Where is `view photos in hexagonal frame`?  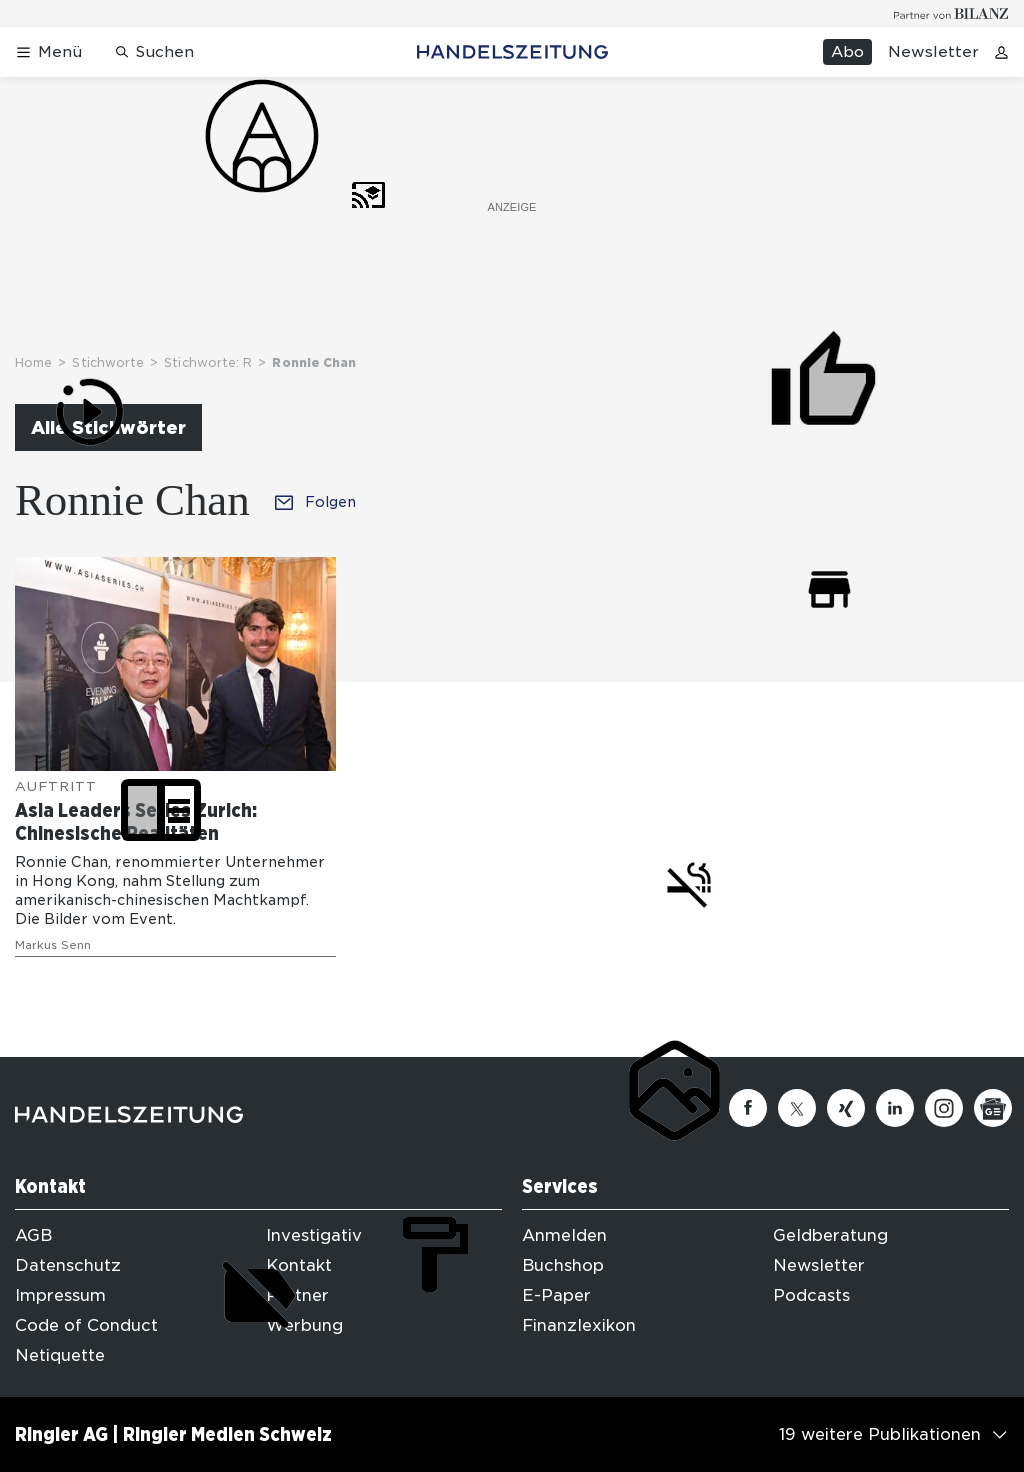 view photos in hexagonal frame is located at coordinates (674, 1090).